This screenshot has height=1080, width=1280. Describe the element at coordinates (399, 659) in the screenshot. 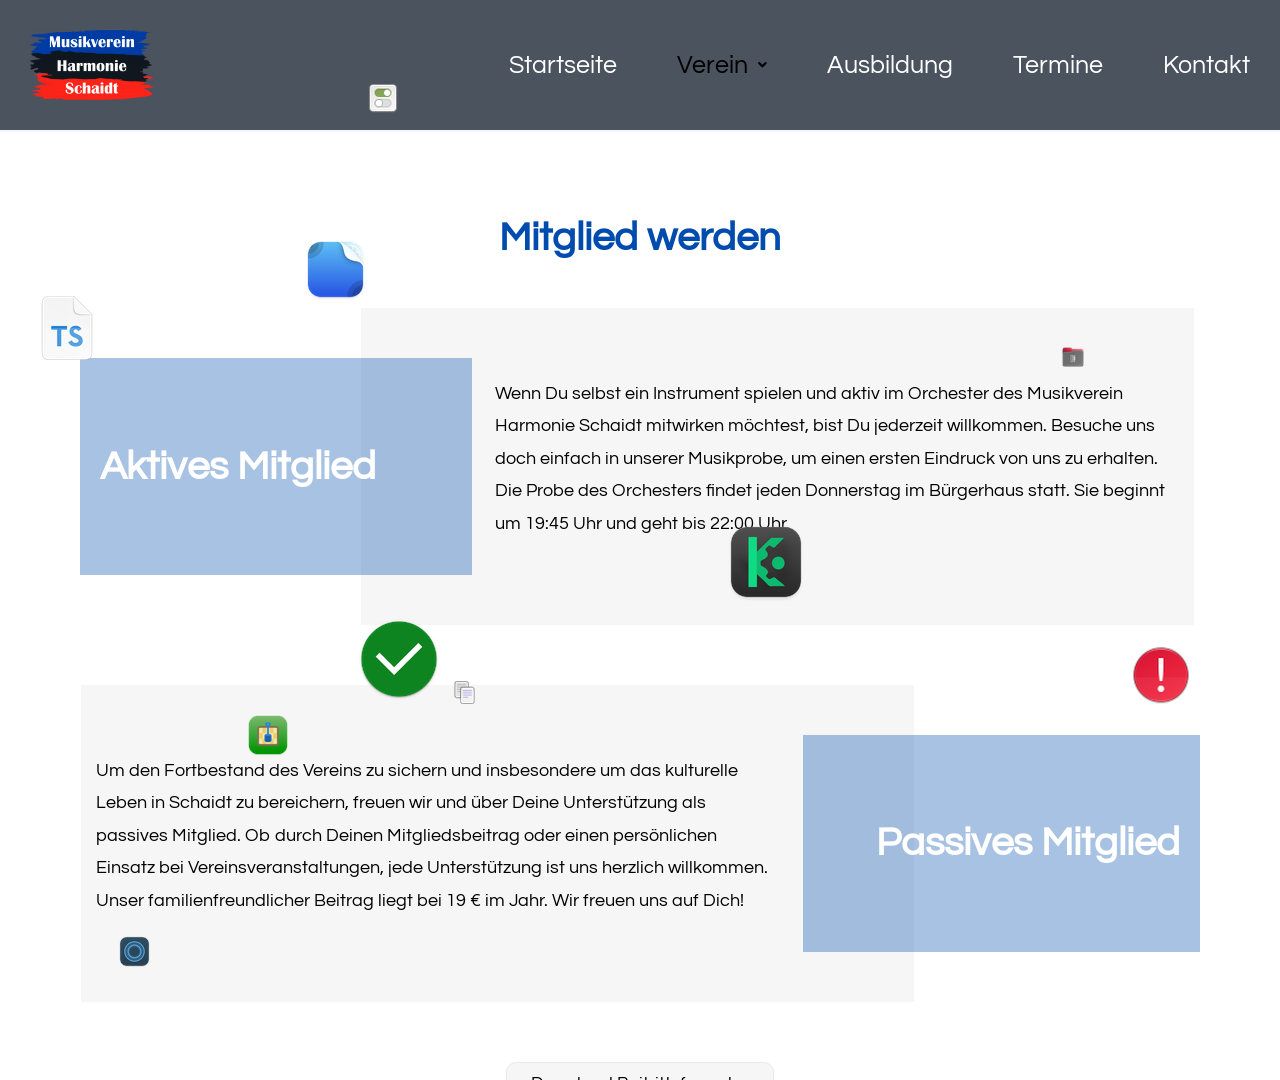

I see `dropbox file is synced and up to date` at that location.